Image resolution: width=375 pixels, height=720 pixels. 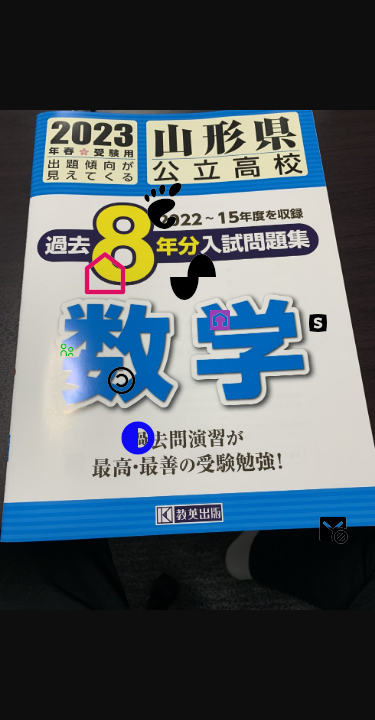 What do you see at coordinates (163, 206) in the screenshot?
I see `GNOME desktop environment logo` at bounding box center [163, 206].